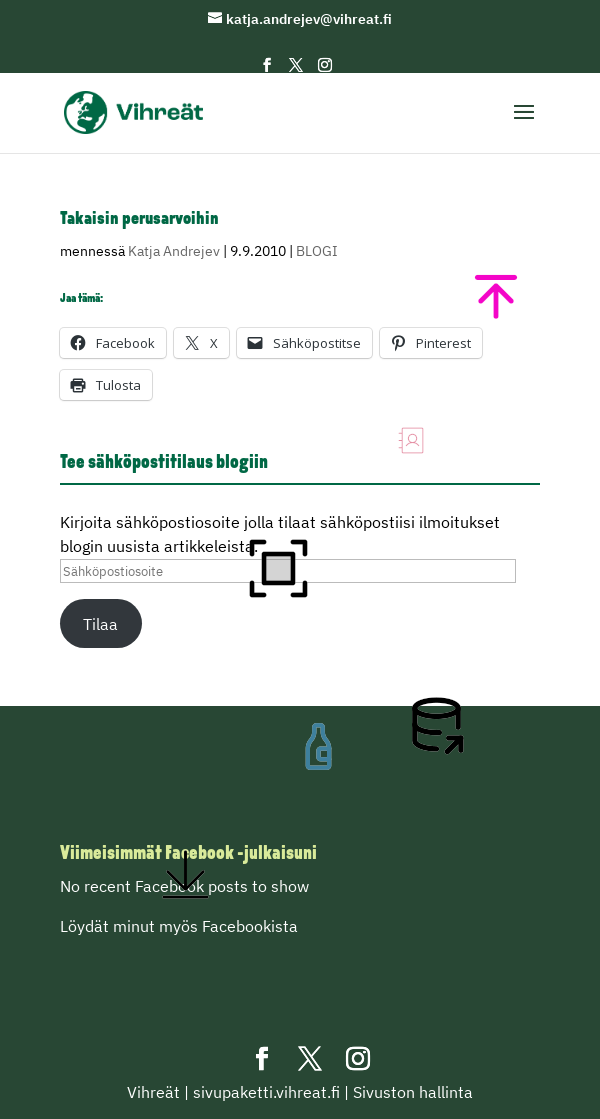 The height and width of the screenshot is (1119, 600). Describe the element at coordinates (496, 296) in the screenshot. I see `upload a file or document` at that location.